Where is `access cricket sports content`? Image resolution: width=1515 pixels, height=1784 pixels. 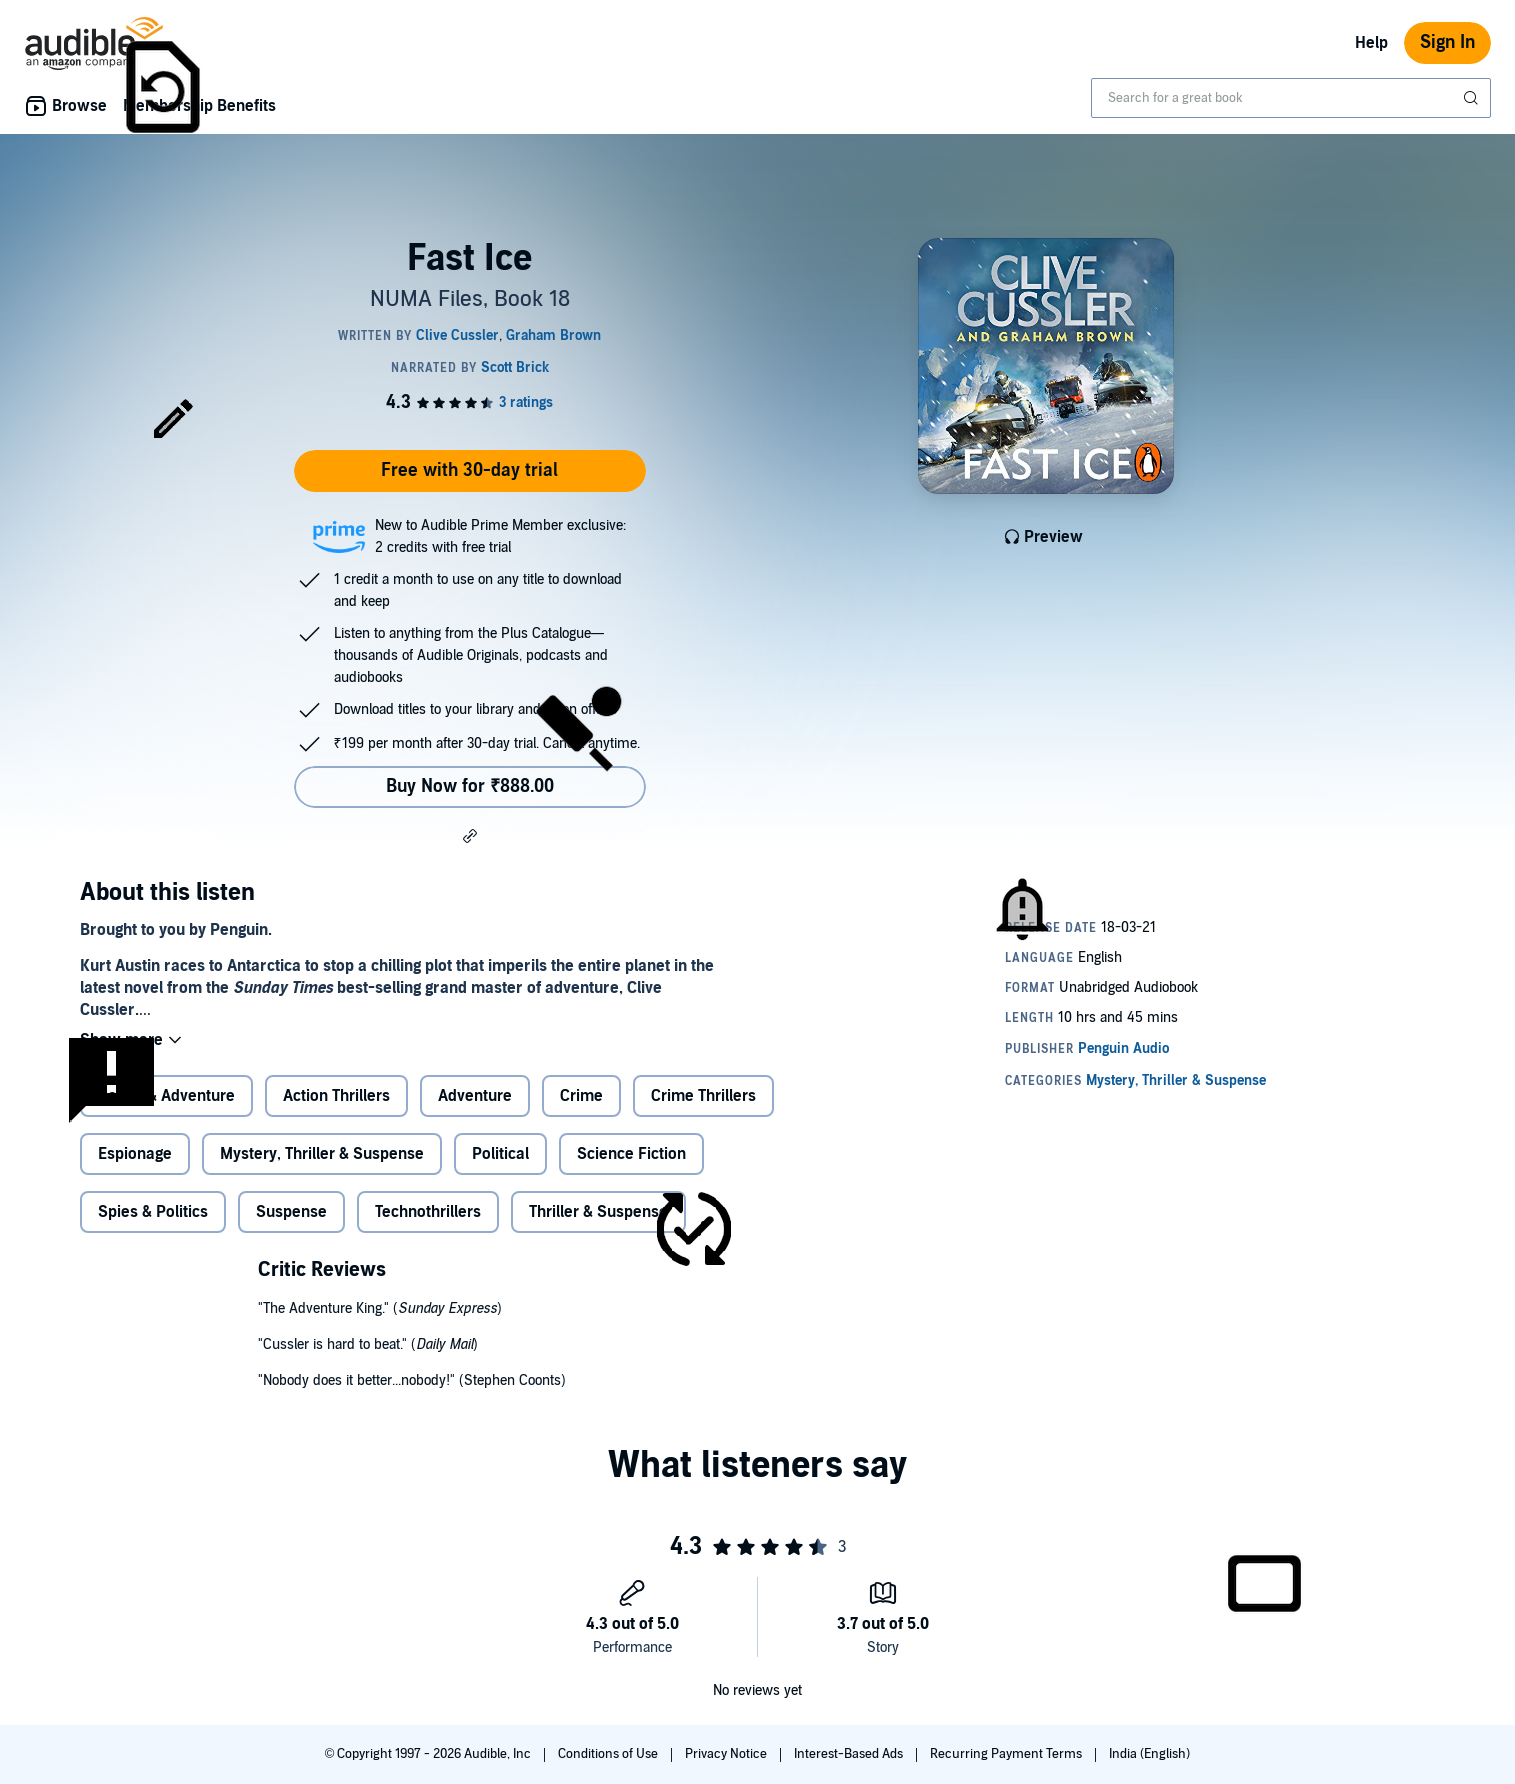 access cricket sports content is located at coordinates (579, 729).